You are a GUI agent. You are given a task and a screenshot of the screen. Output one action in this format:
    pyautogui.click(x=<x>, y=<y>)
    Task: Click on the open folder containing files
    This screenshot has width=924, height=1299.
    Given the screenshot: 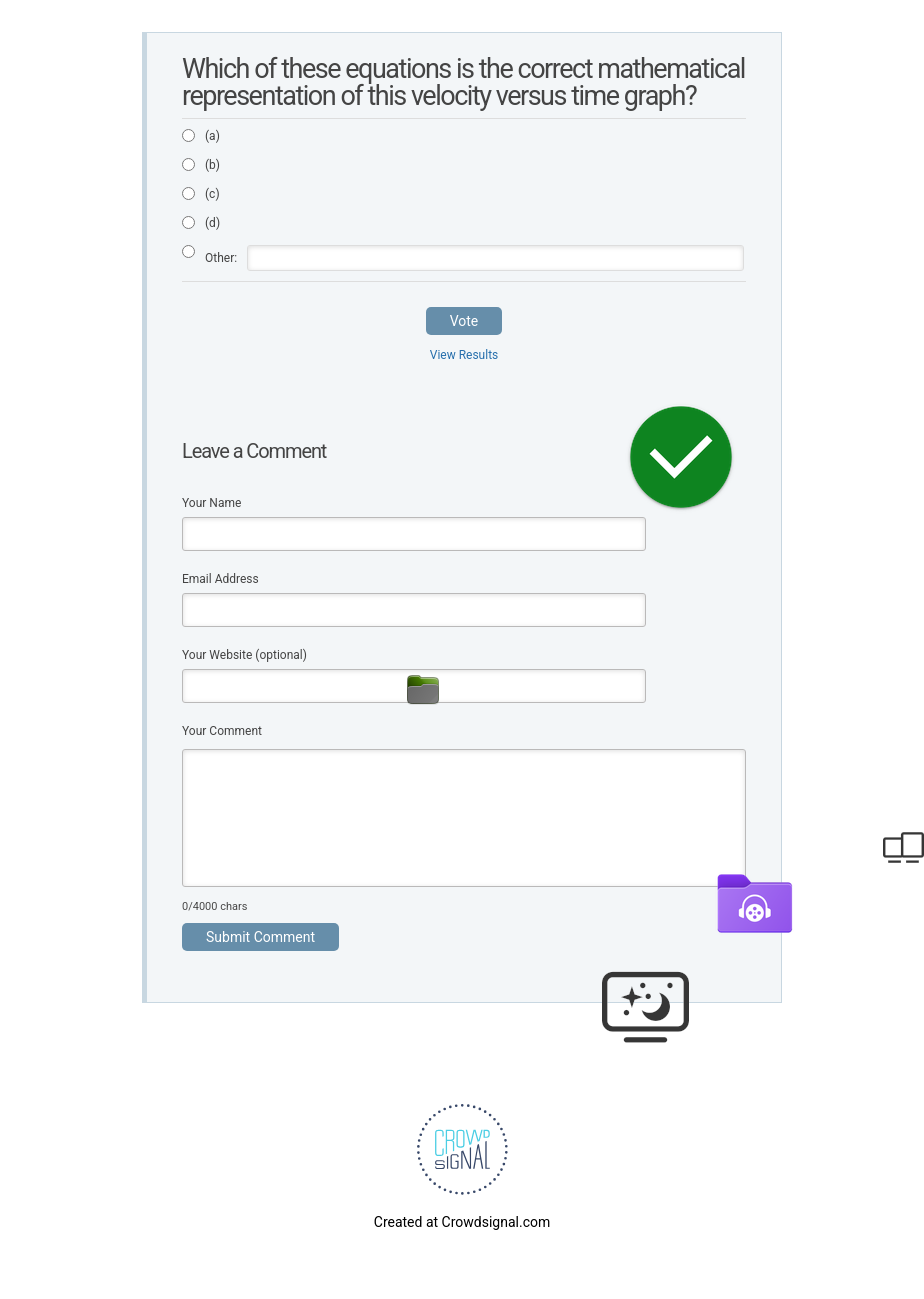 What is the action you would take?
    pyautogui.click(x=423, y=689)
    